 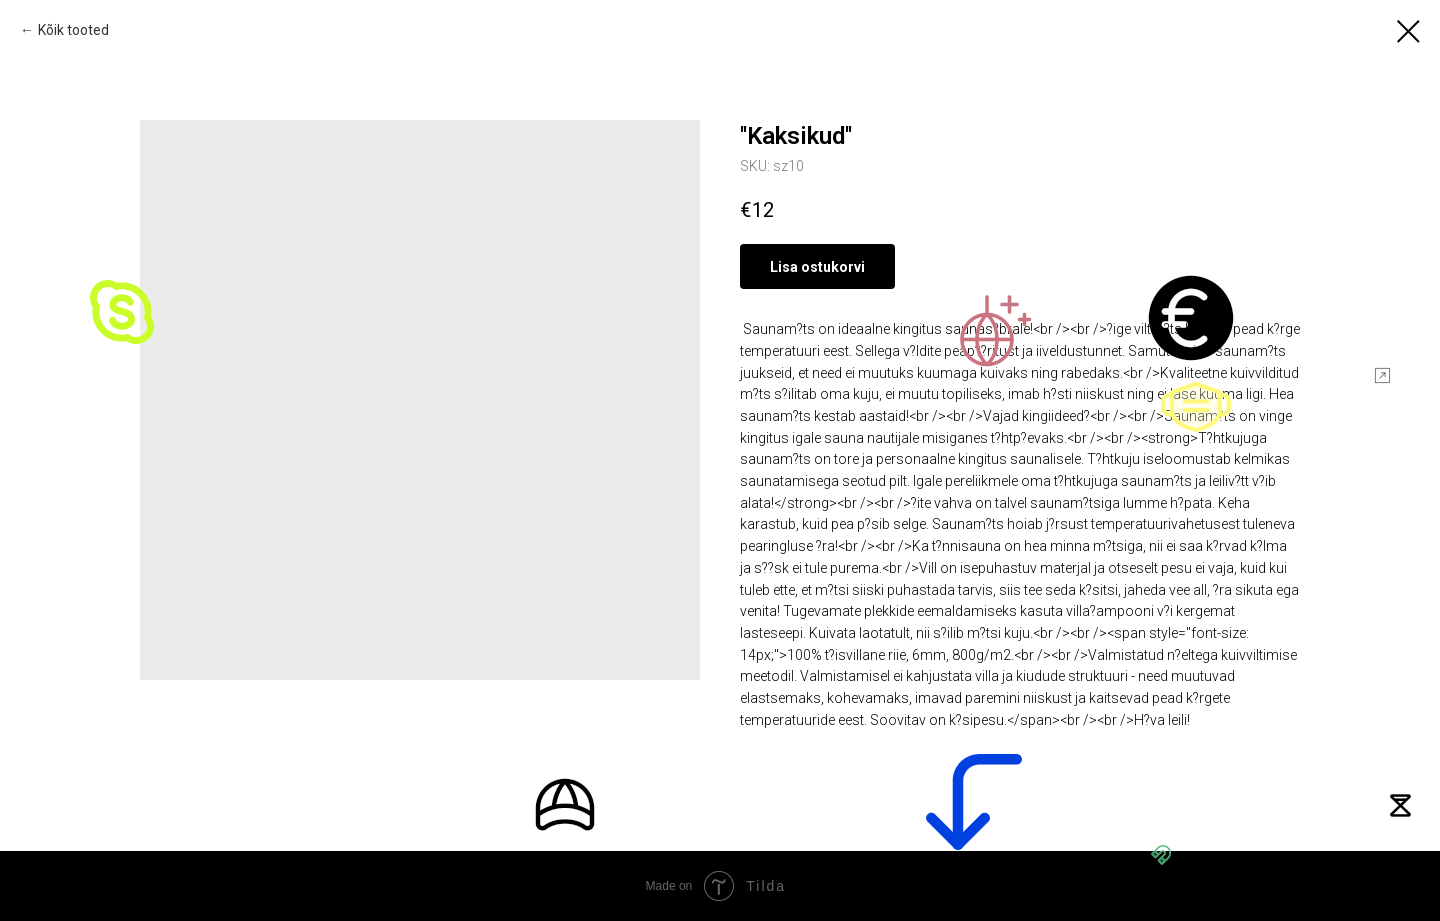 I want to click on health and safety guidelines or requirements, so click(x=1196, y=408).